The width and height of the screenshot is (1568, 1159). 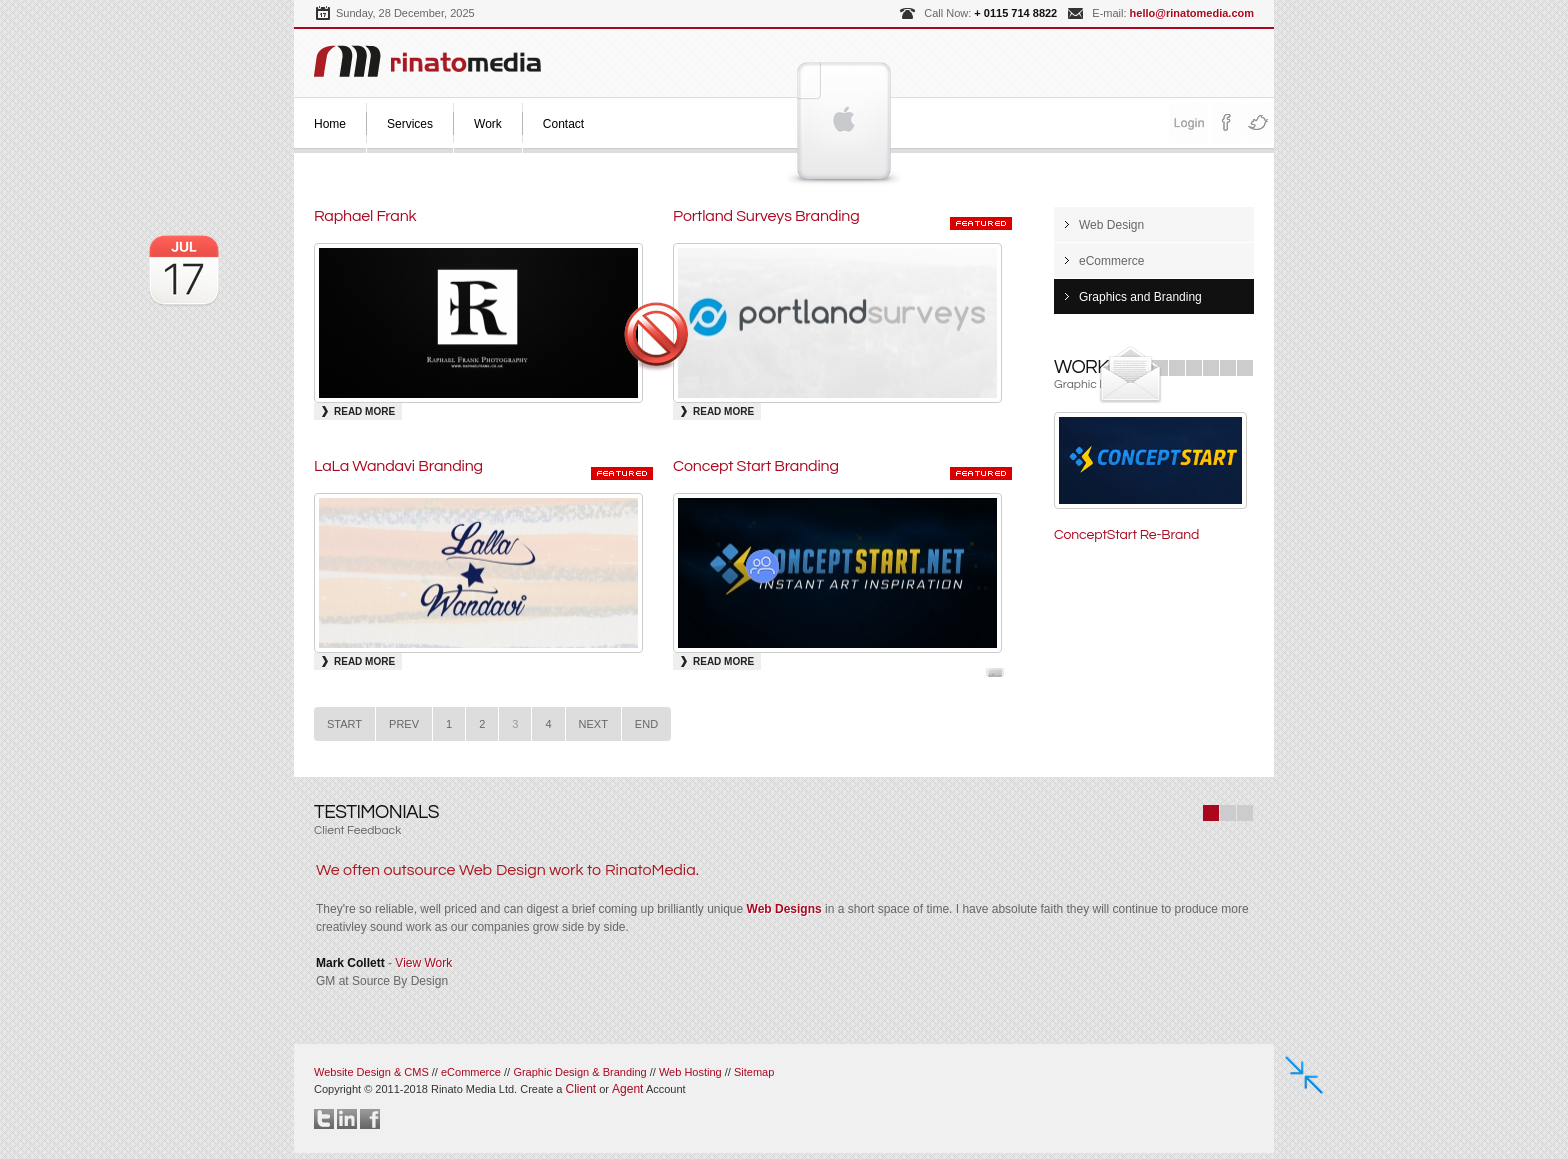 I want to click on mac studio desktop computer, so click(x=995, y=672).